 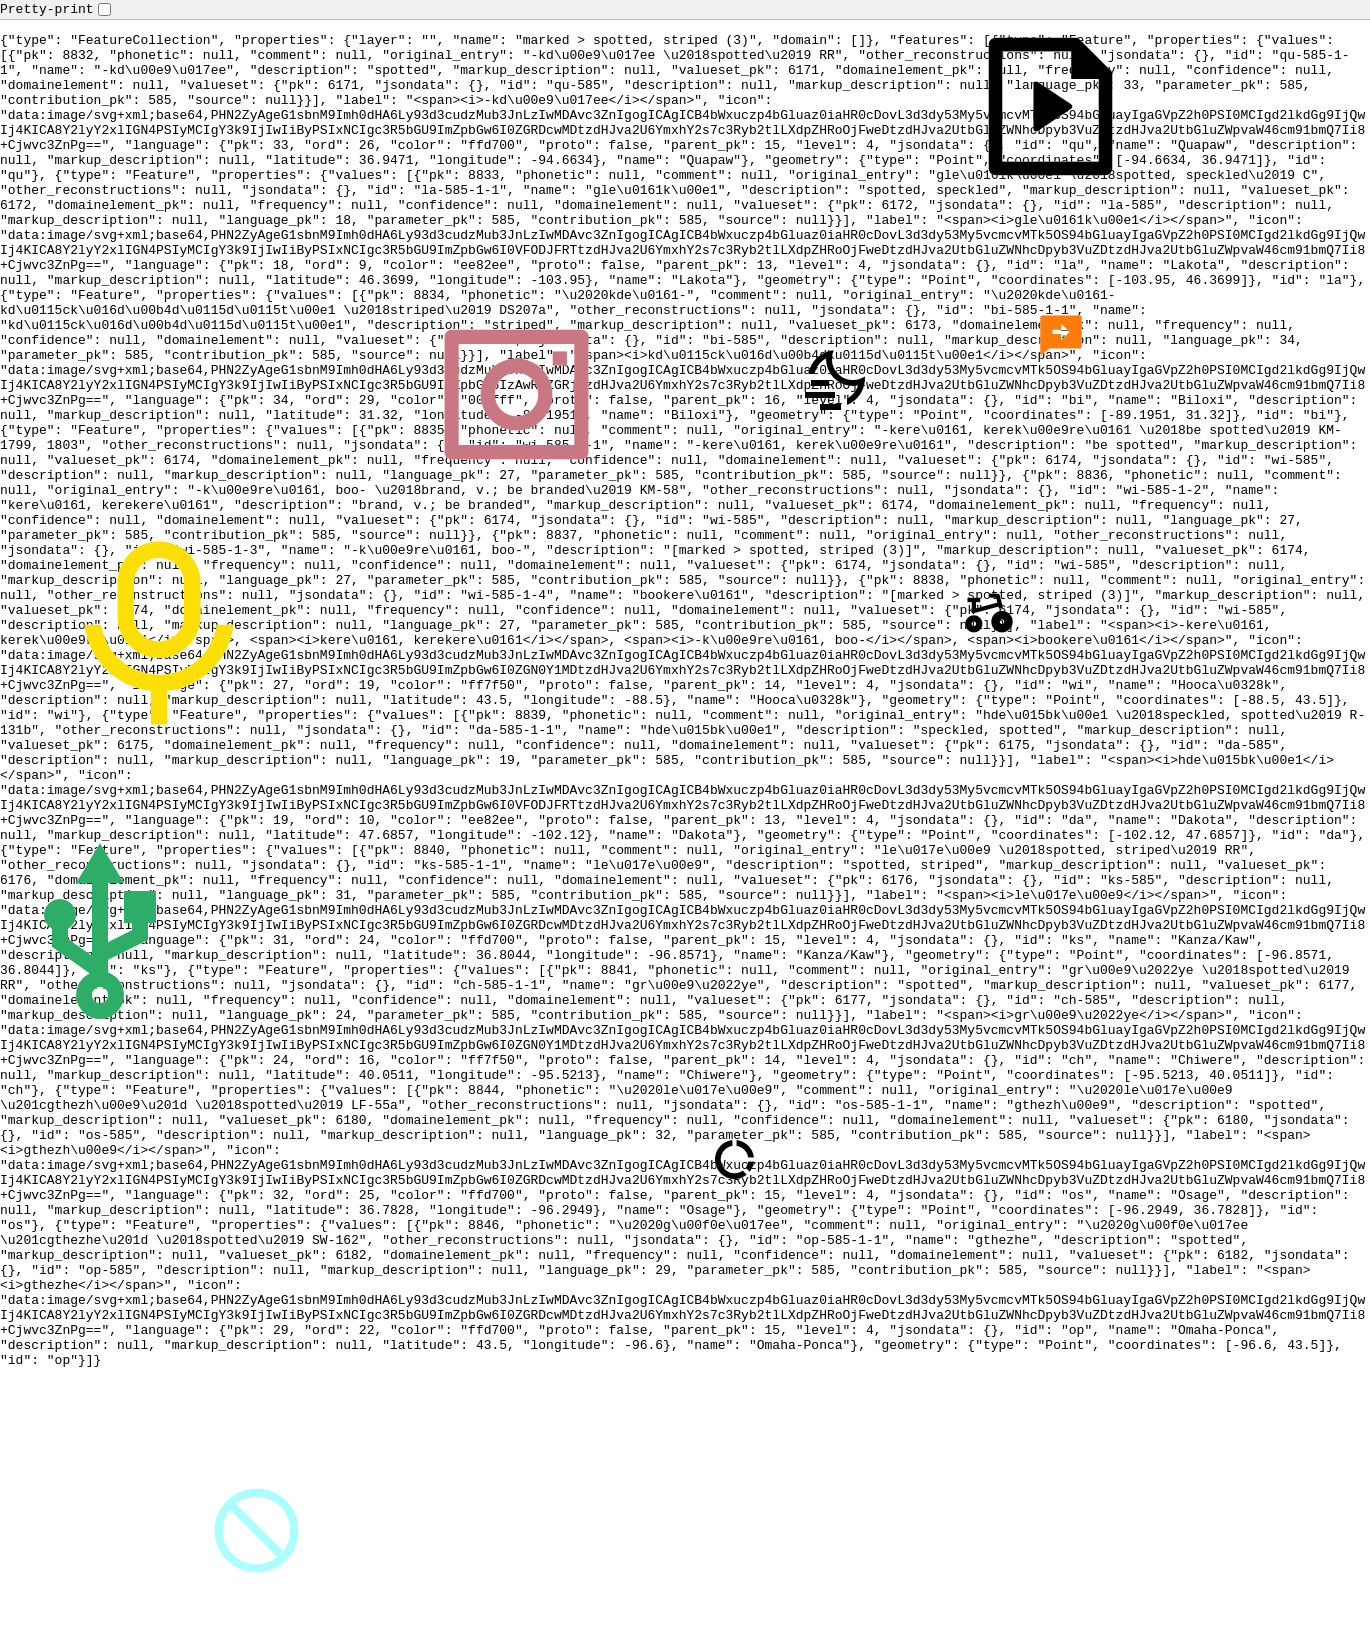 What do you see at coordinates (734, 1159) in the screenshot?
I see `view data breakdown or analytics` at bounding box center [734, 1159].